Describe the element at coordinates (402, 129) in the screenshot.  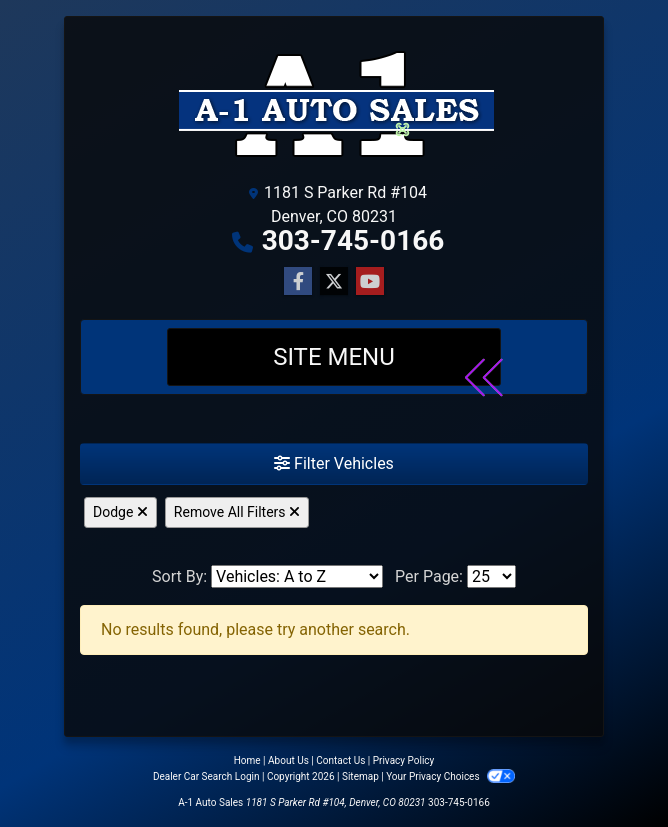
I see `access drone controls` at that location.